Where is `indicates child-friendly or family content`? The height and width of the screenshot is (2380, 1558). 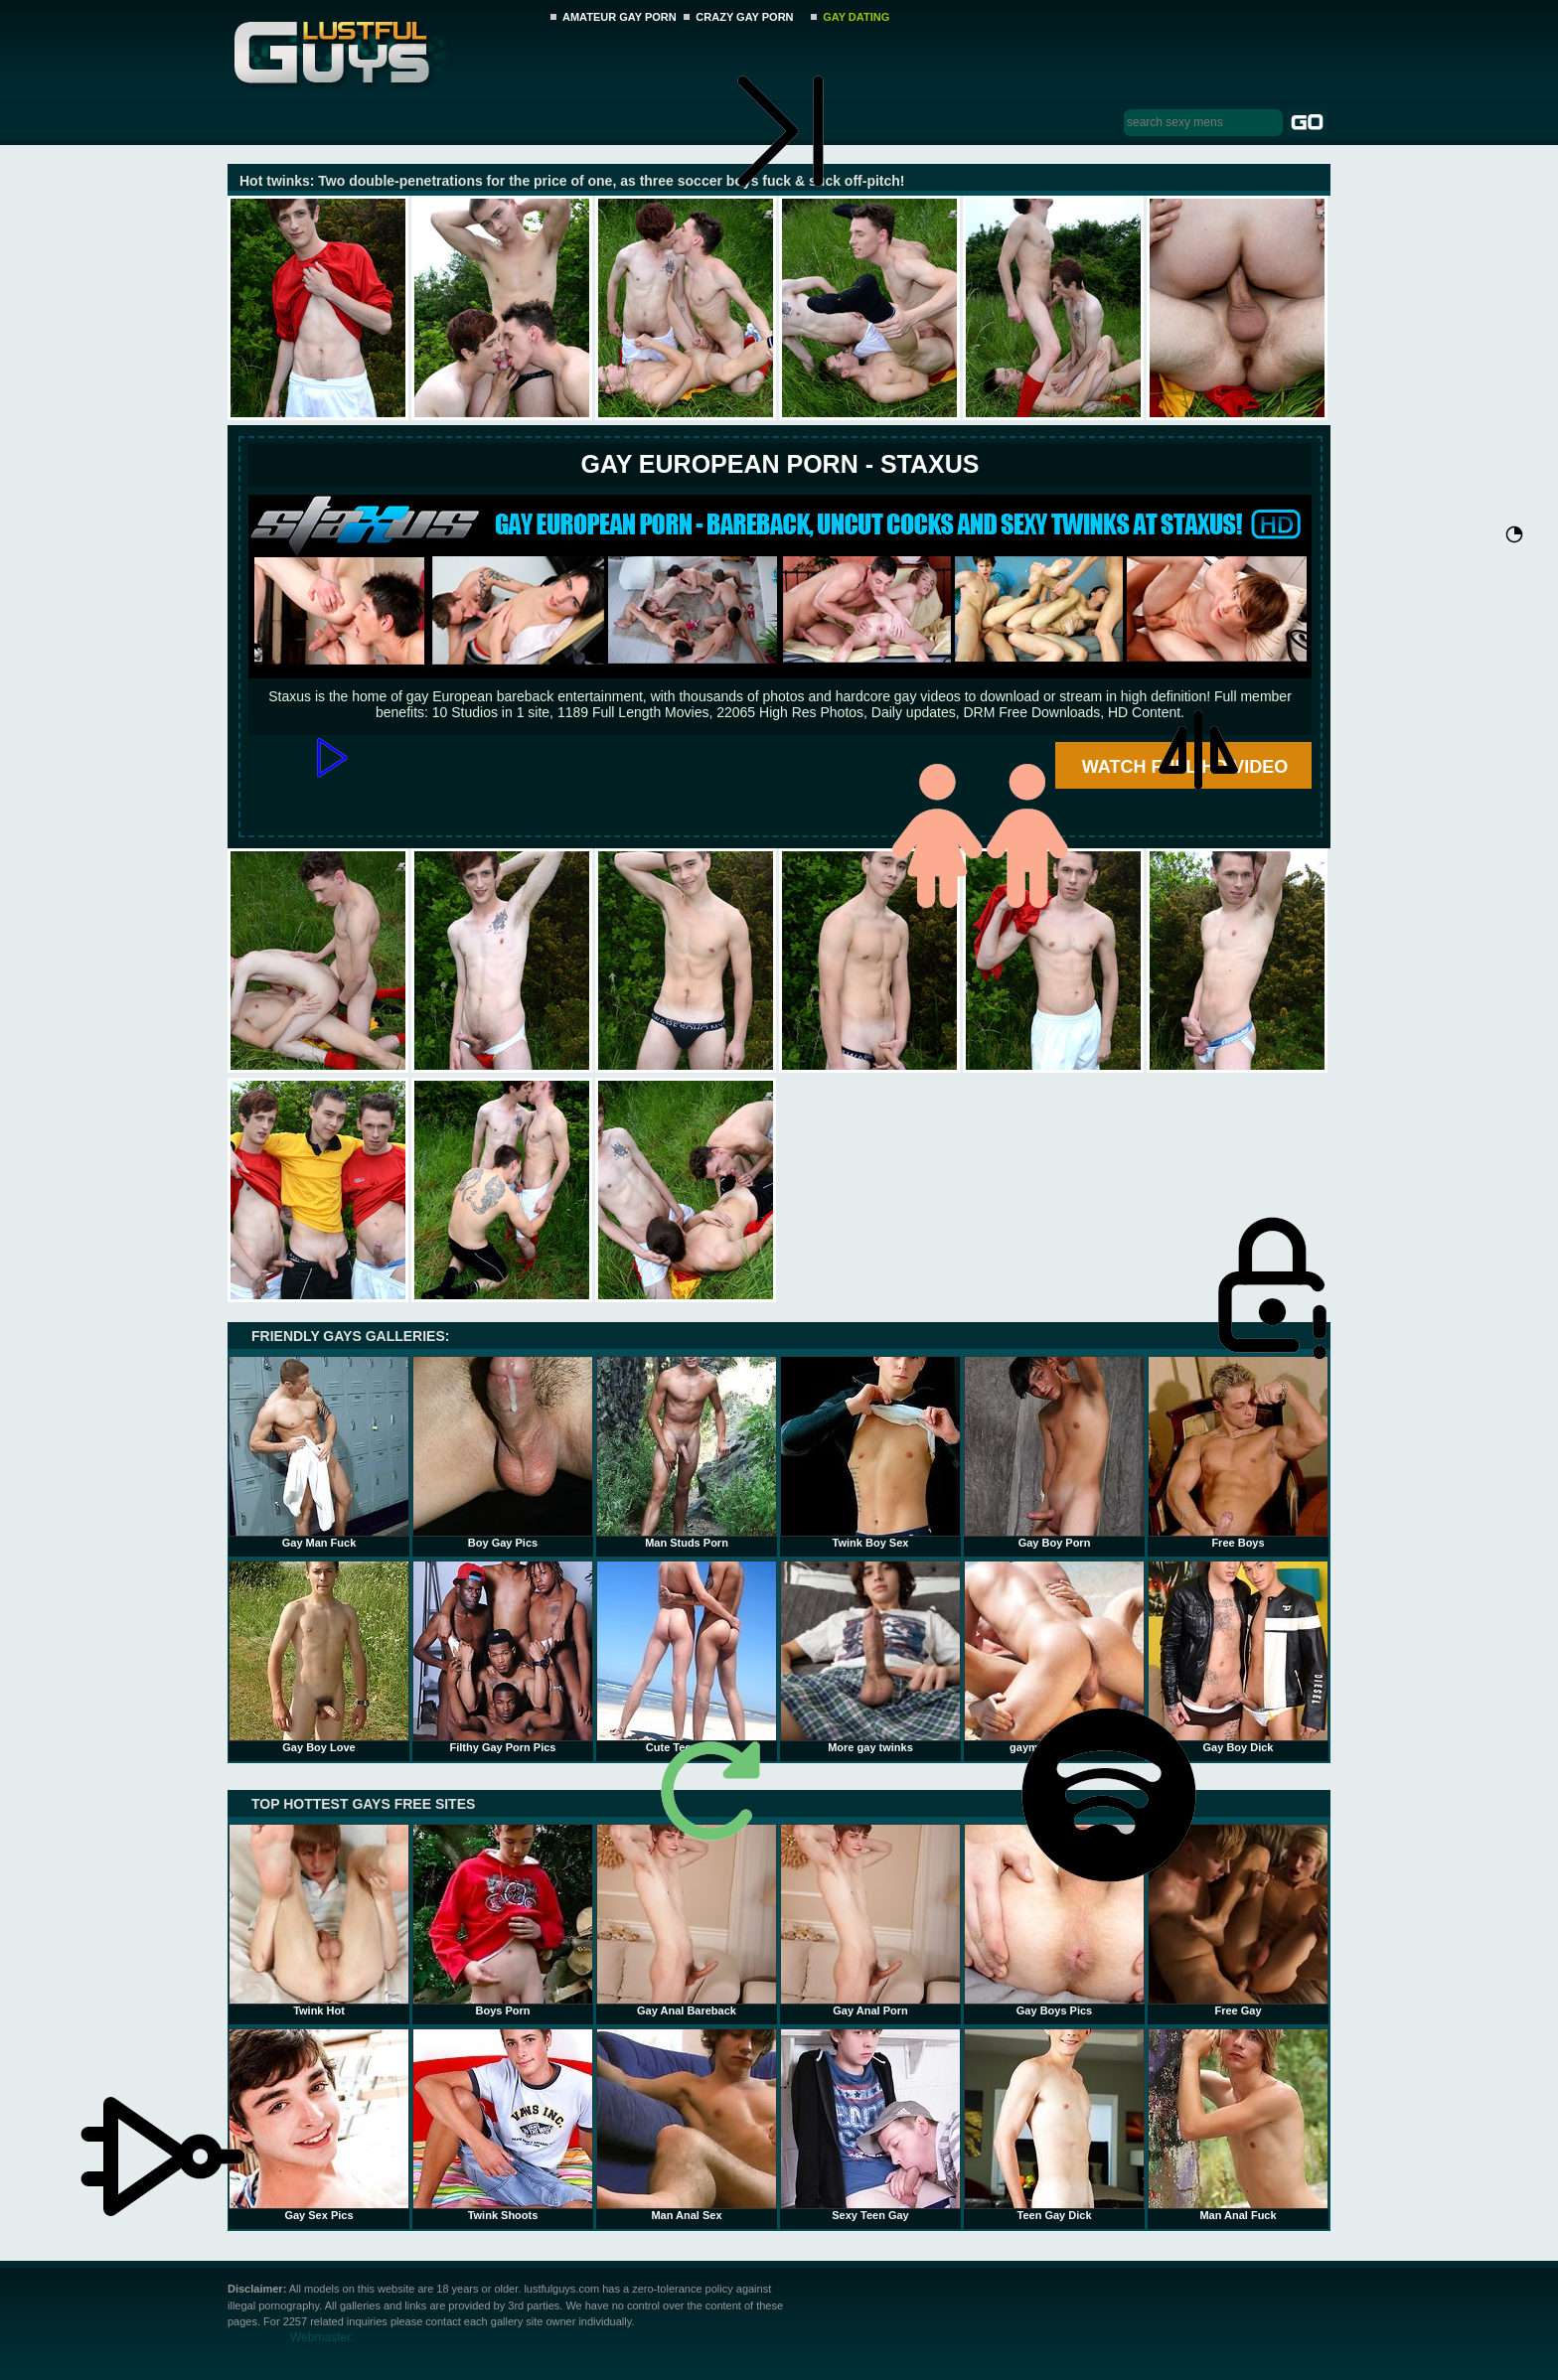 indicates child-friendly or family content is located at coordinates (982, 835).